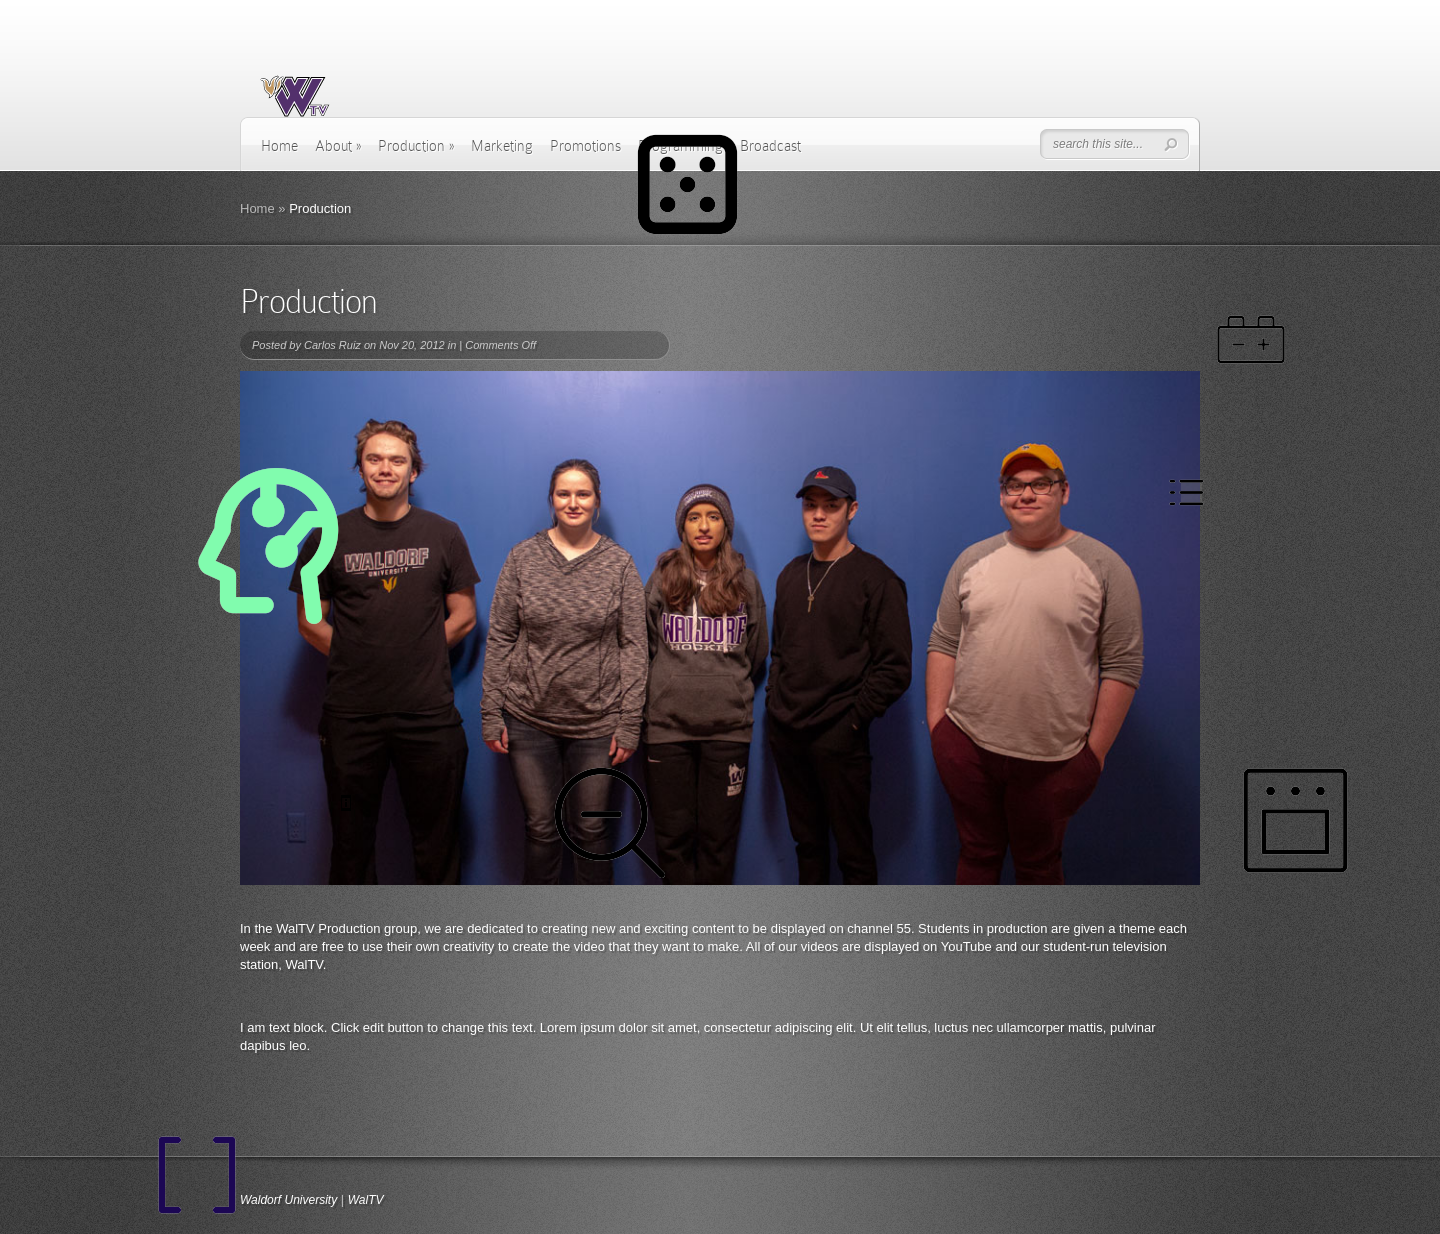 This screenshot has height=1234, width=1440. Describe the element at coordinates (1295, 820) in the screenshot. I see `access oven or cooking appliance controls` at that location.